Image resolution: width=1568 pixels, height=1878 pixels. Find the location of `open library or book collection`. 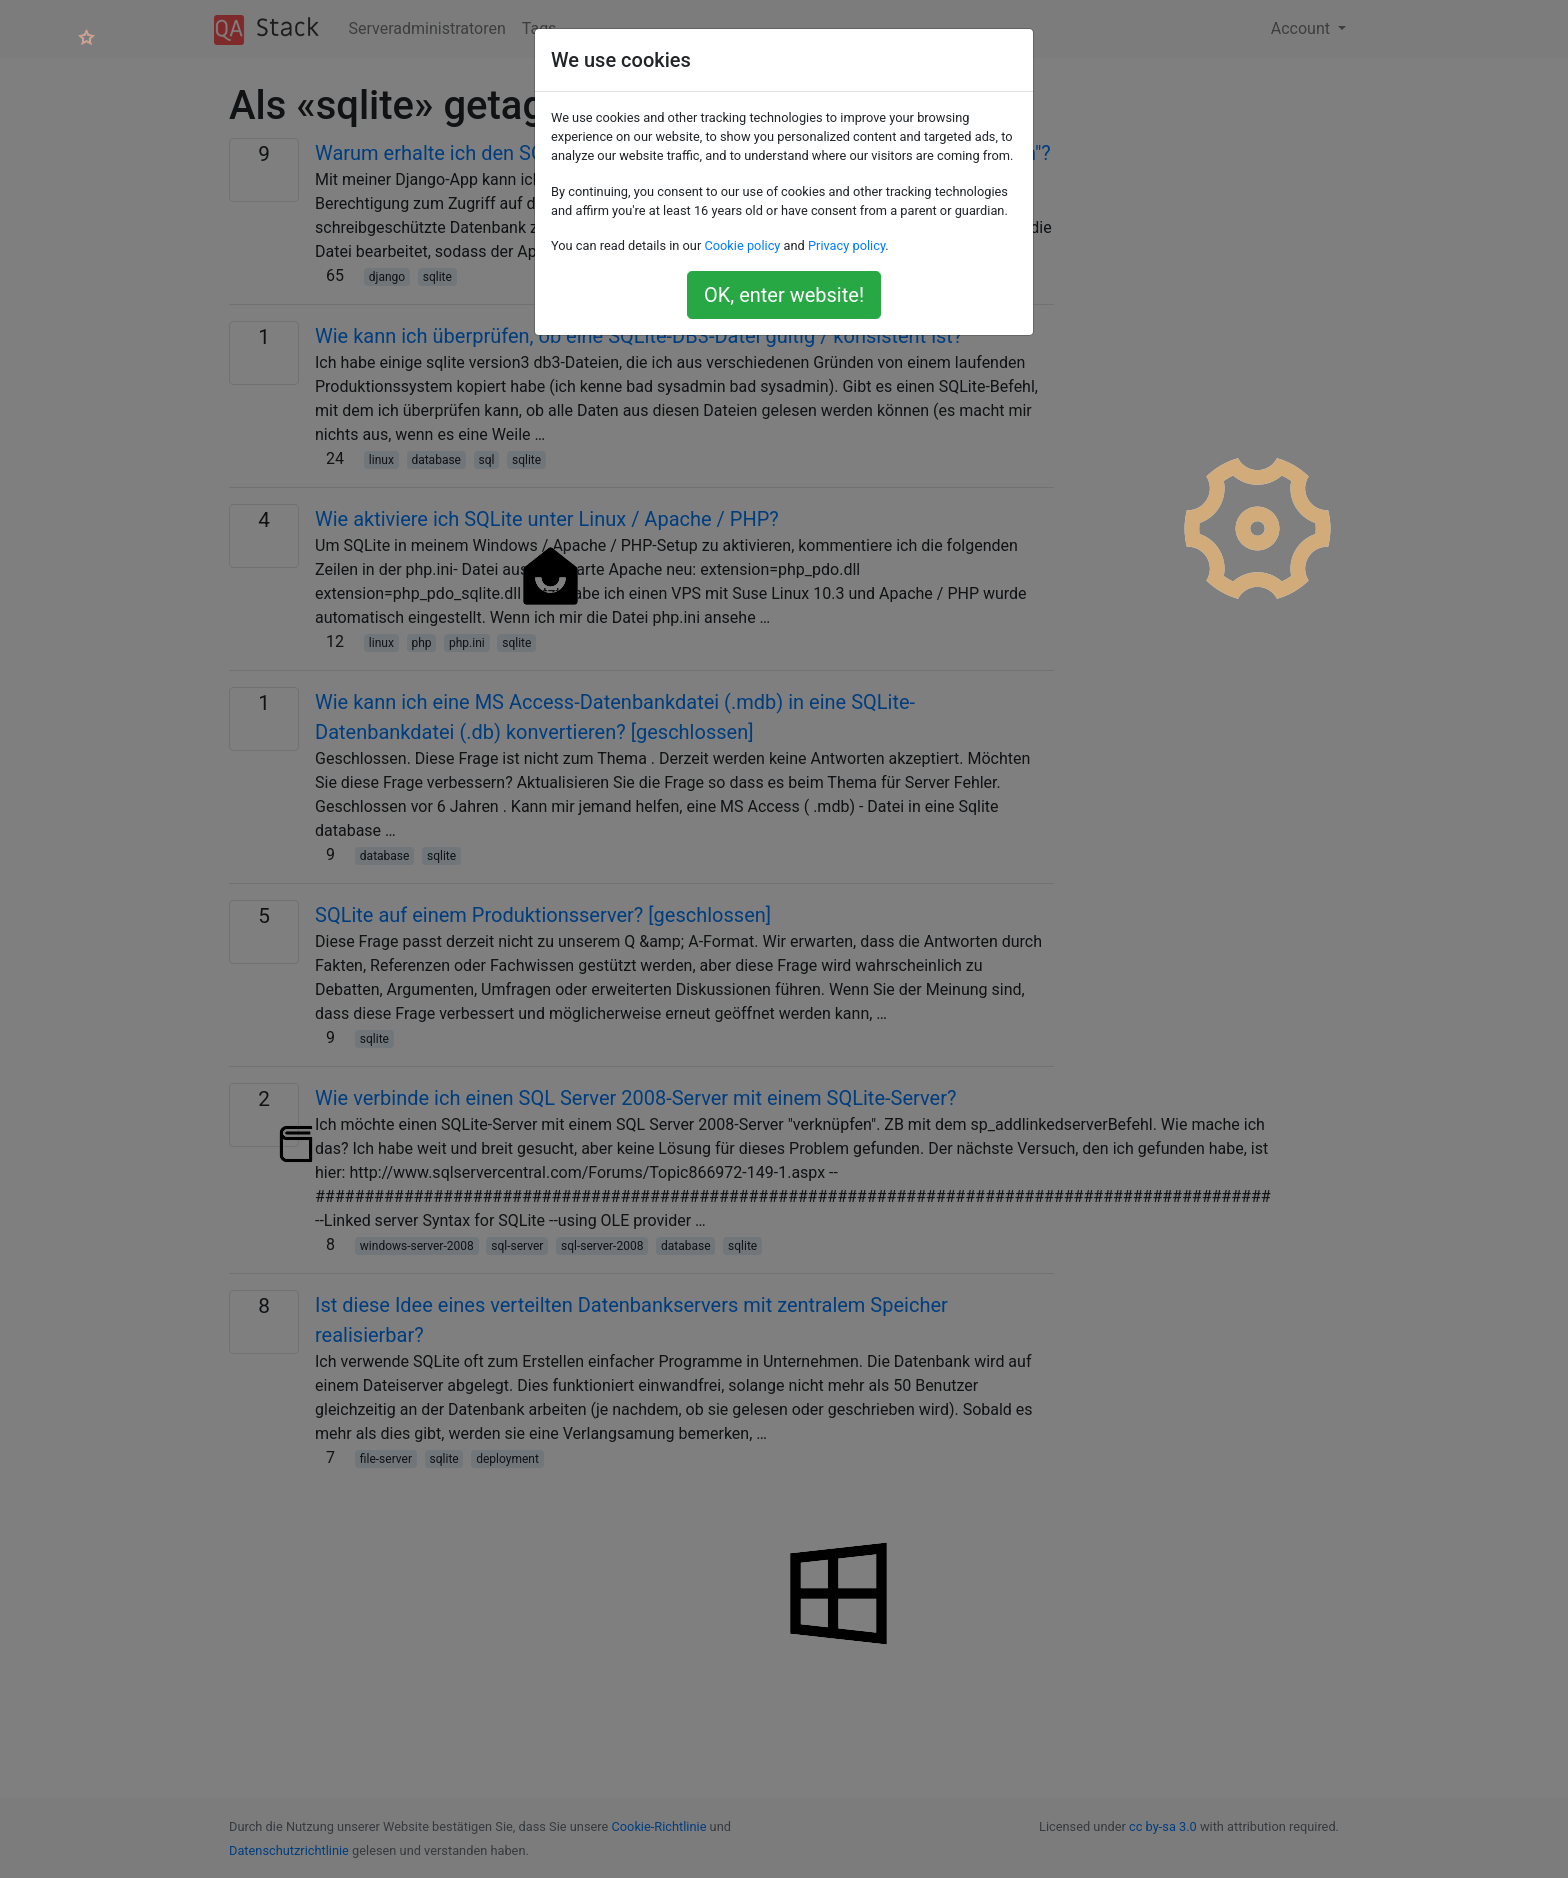

open library or book collection is located at coordinates (296, 1144).